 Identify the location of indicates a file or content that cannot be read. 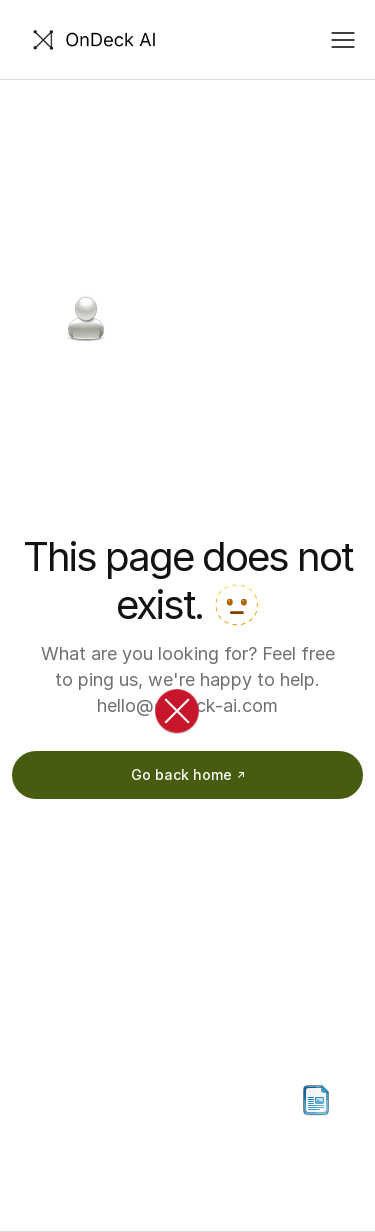
(177, 711).